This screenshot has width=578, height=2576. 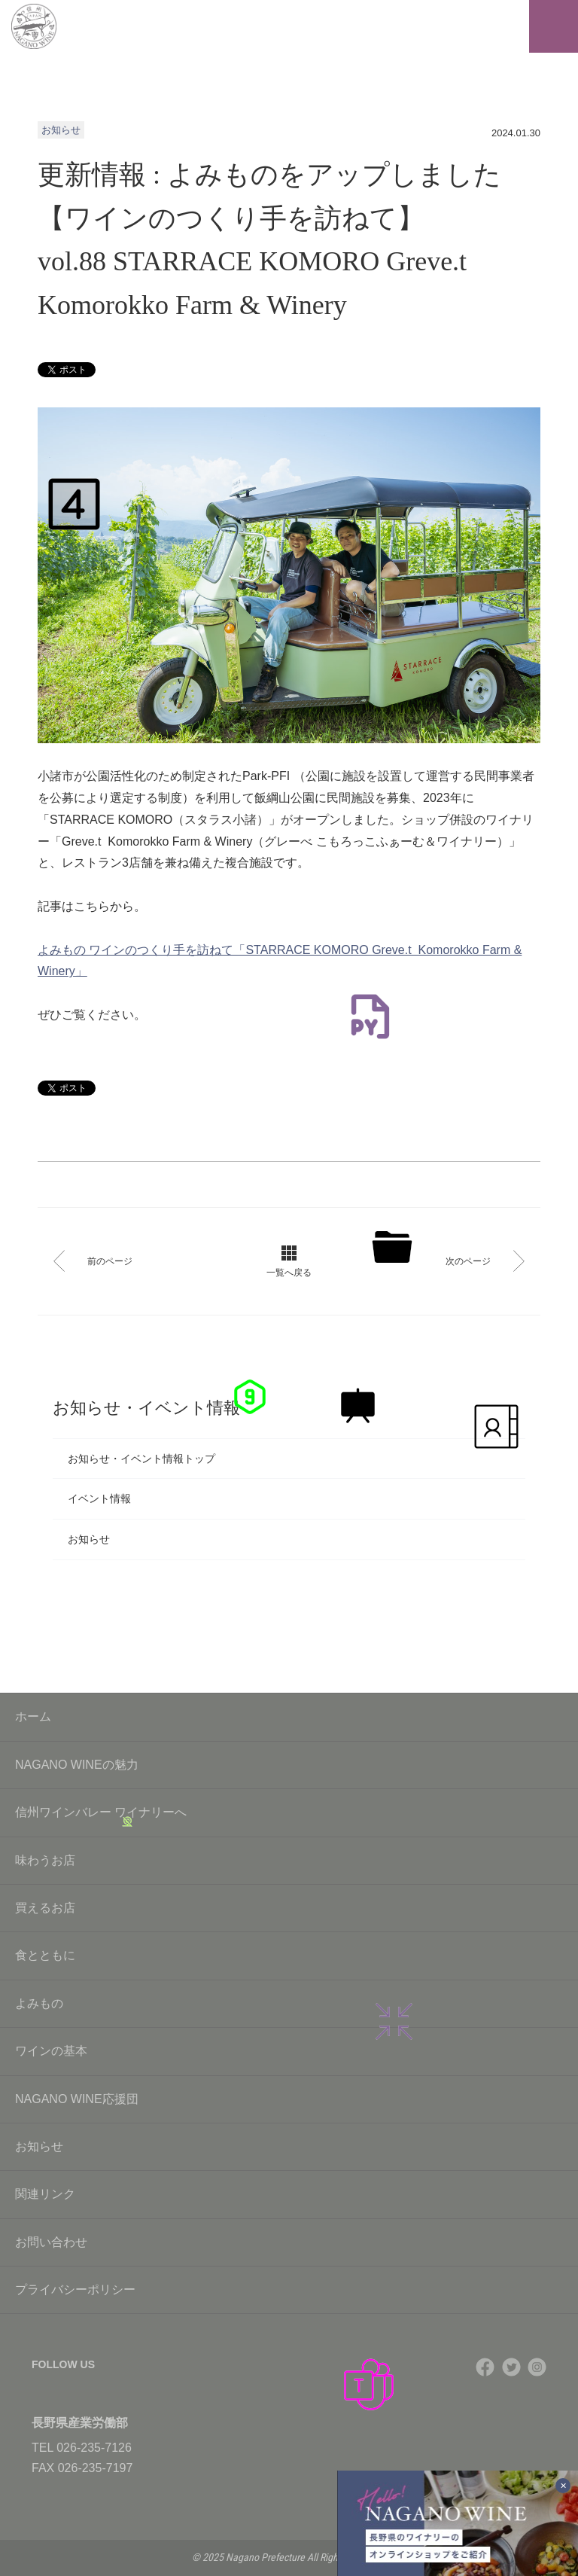 What do you see at coordinates (250, 1397) in the screenshot?
I see `indicates step 9 in a multi-step process` at bounding box center [250, 1397].